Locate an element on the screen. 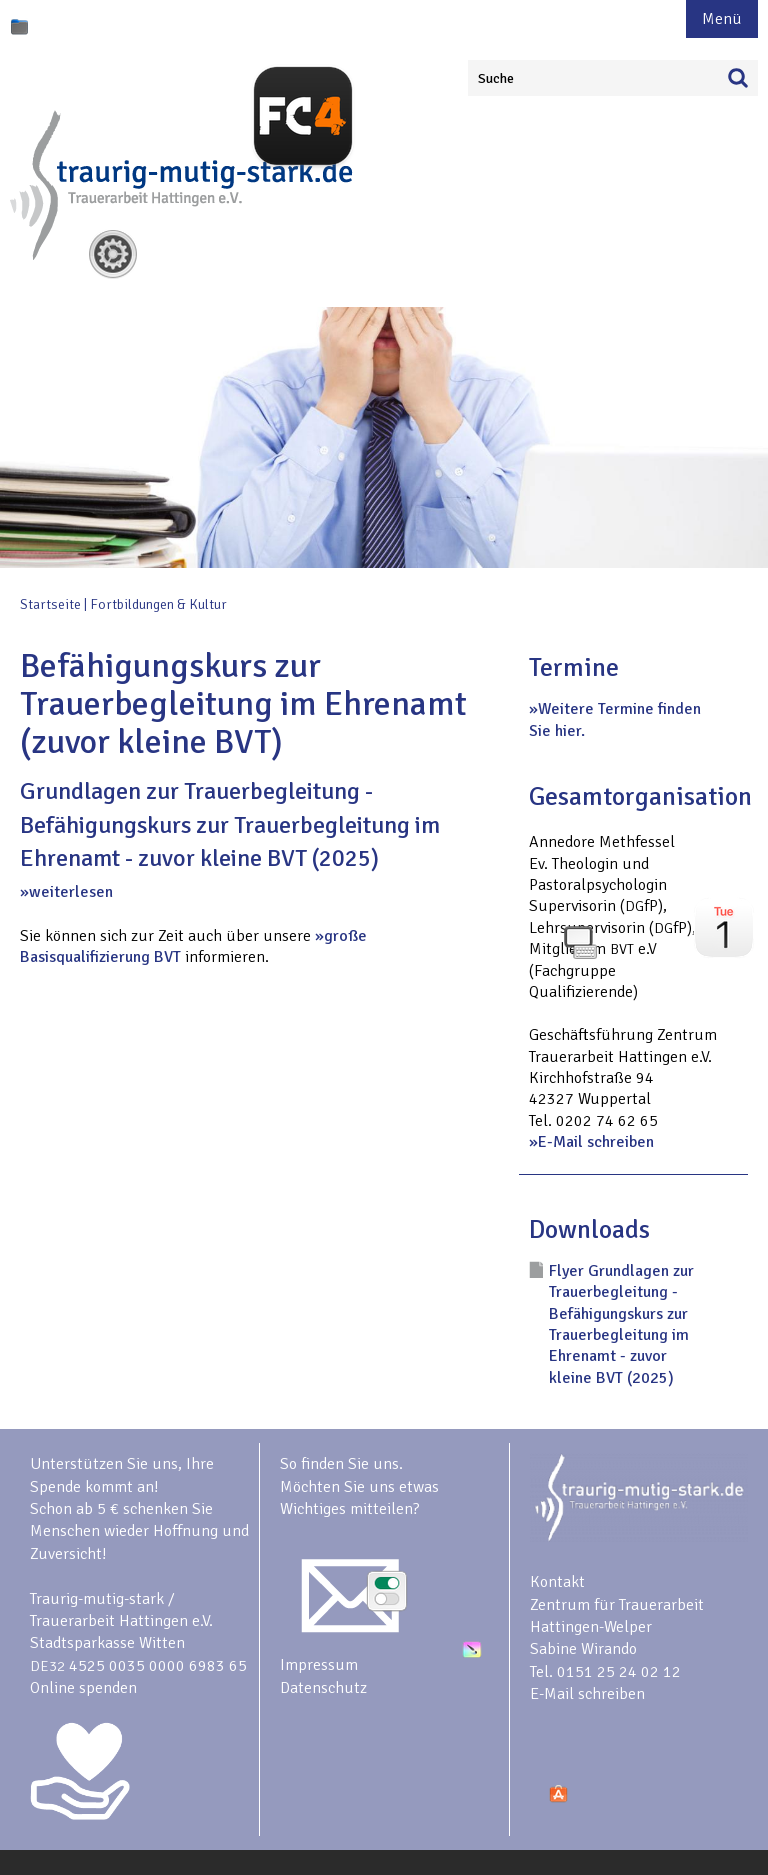 This screenshot has width=768, height=1875. open the calendar app is located at coordinates (724, 928).